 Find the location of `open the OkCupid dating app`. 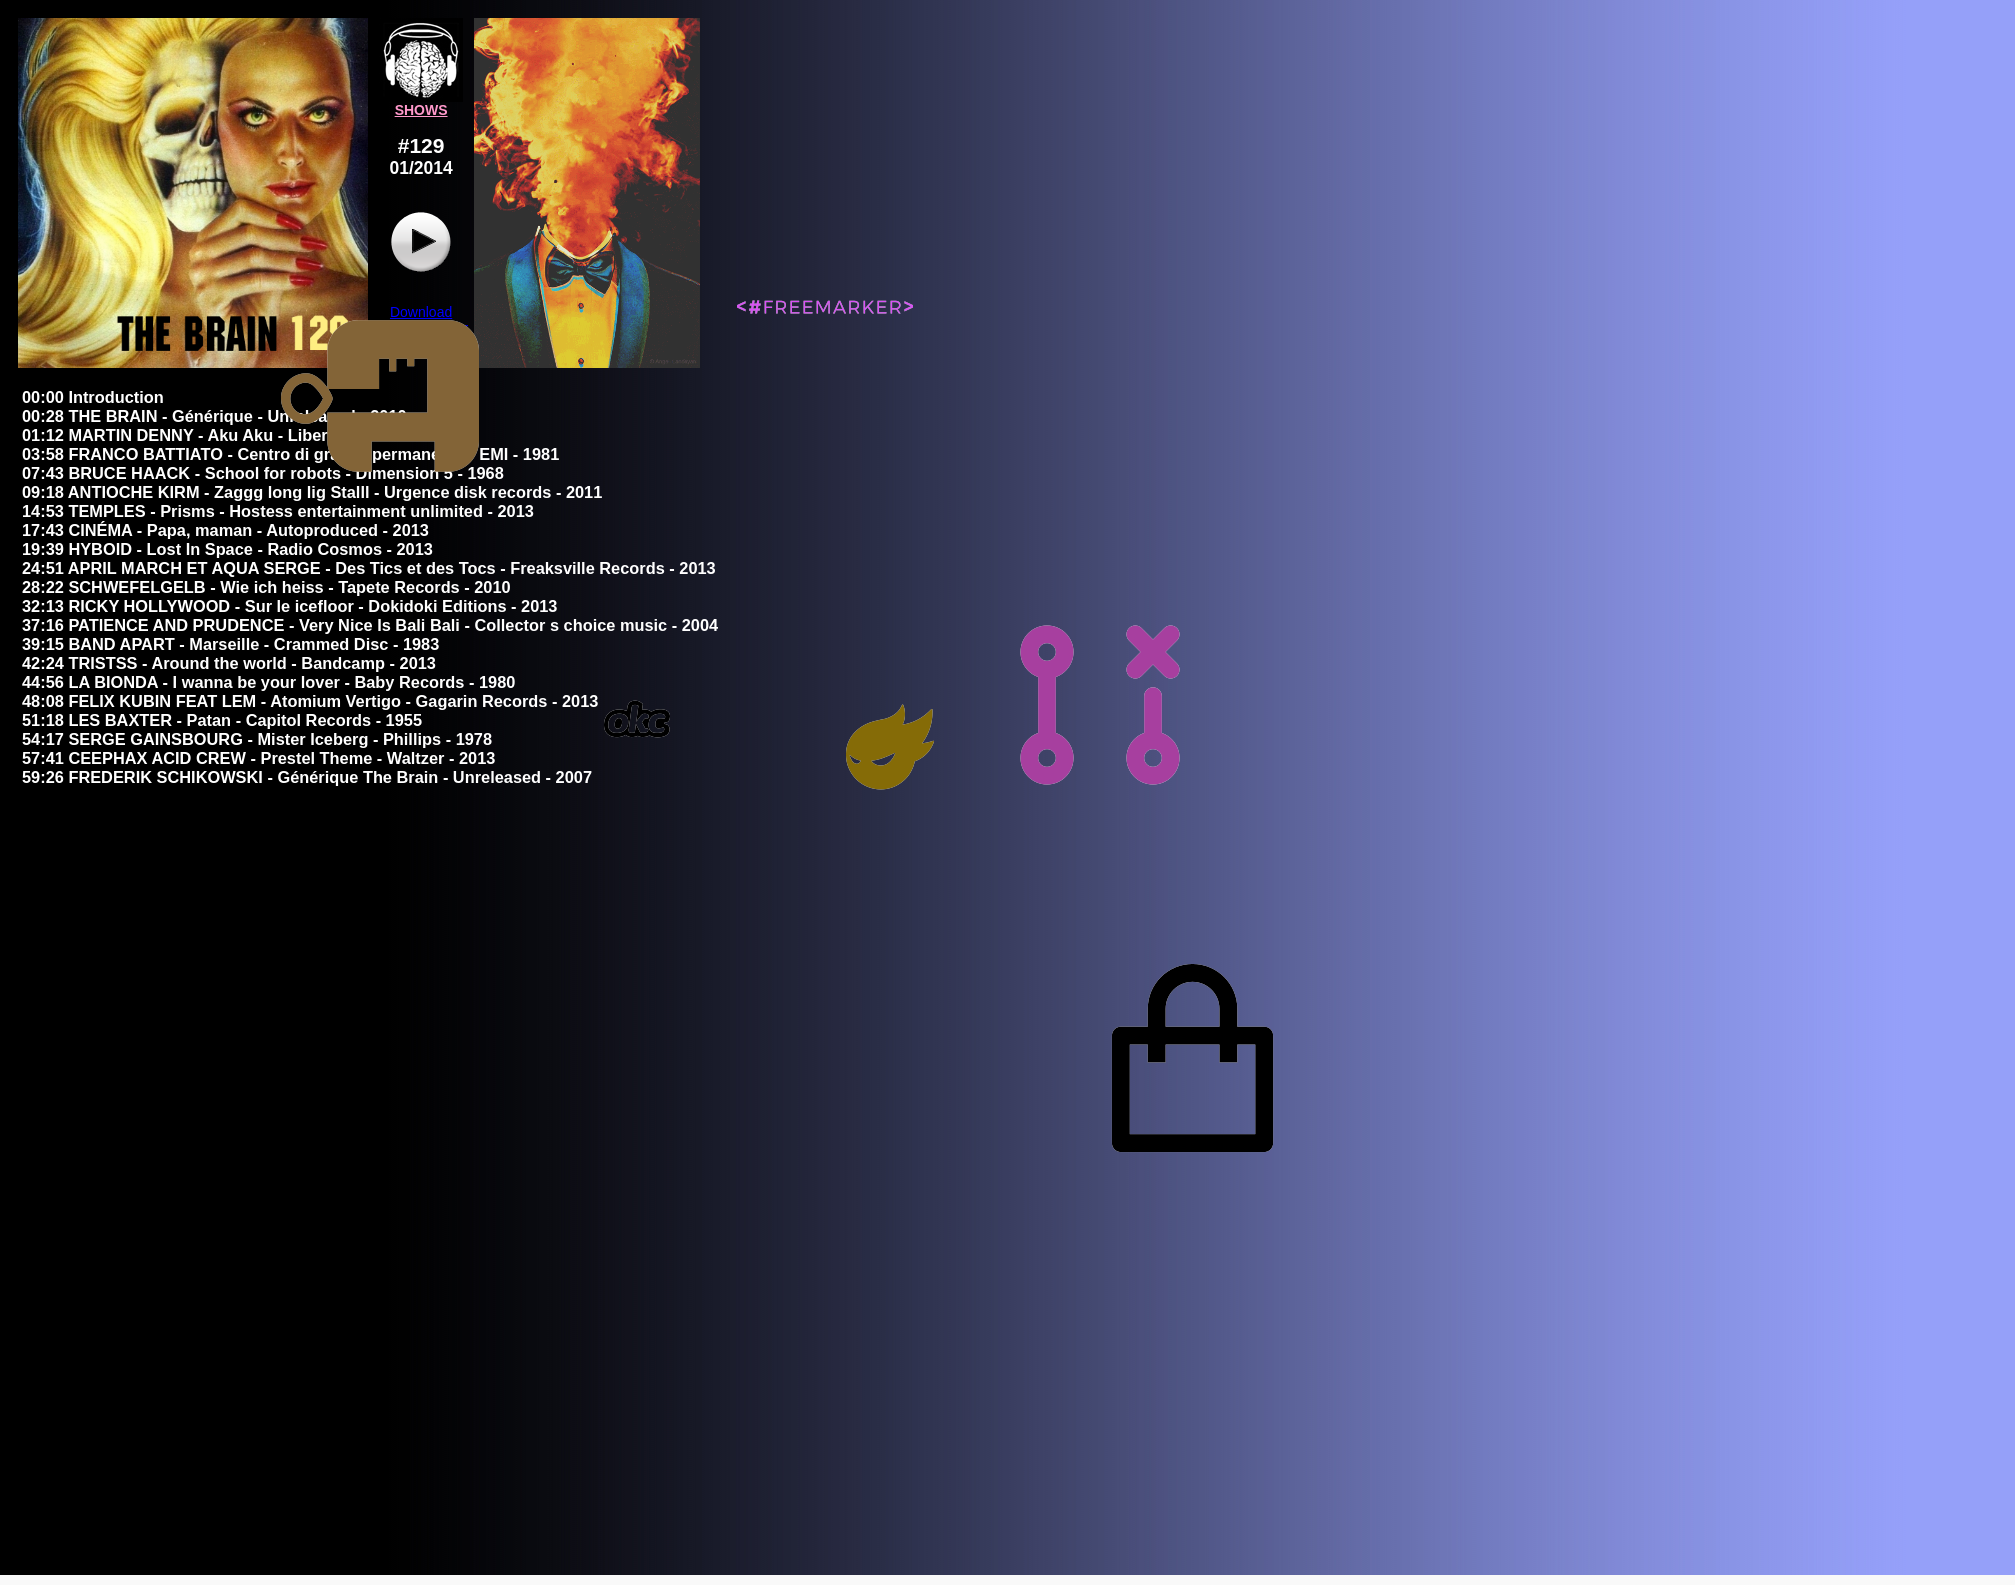

open the OkCupid dating app is located at coordinates (637, 719).